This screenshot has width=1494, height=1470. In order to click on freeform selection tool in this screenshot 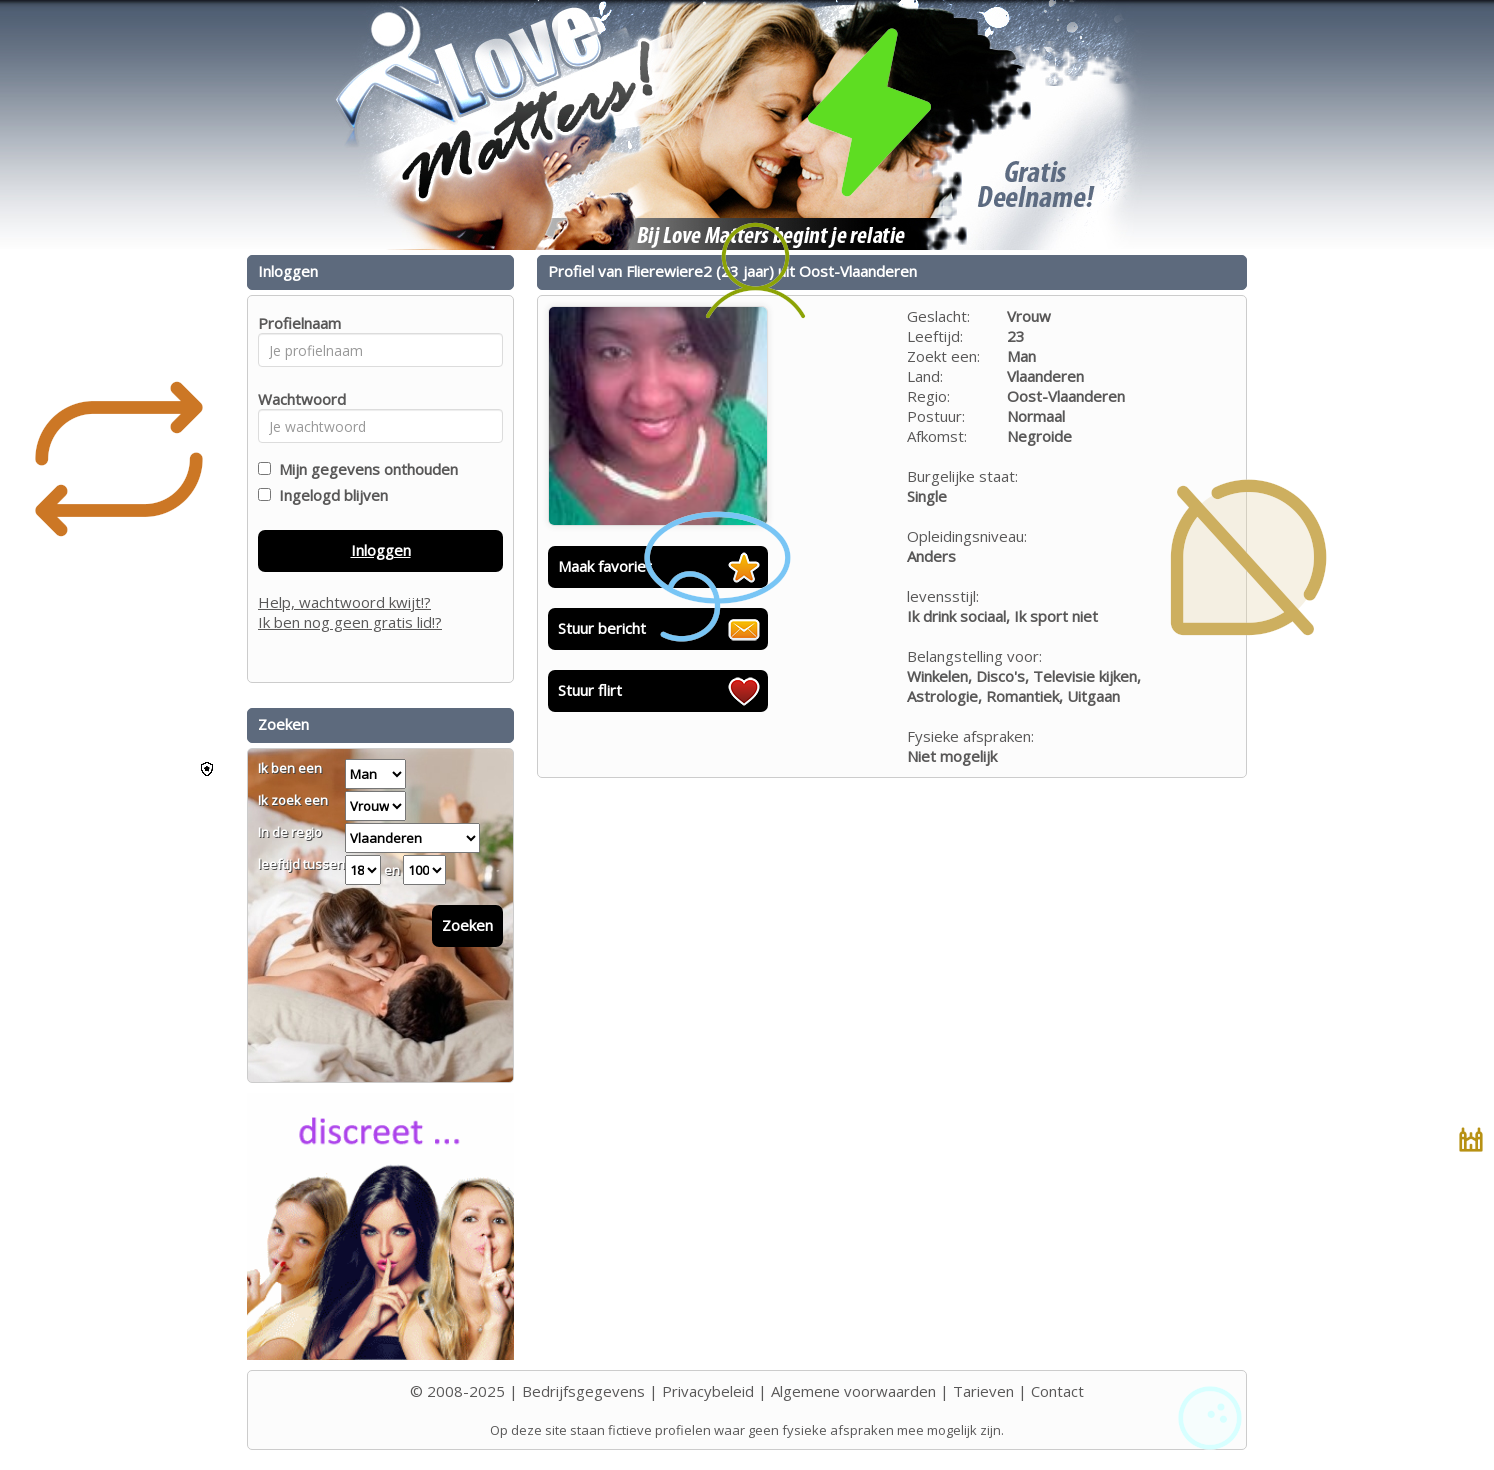, I will do `click(717, 568)`.